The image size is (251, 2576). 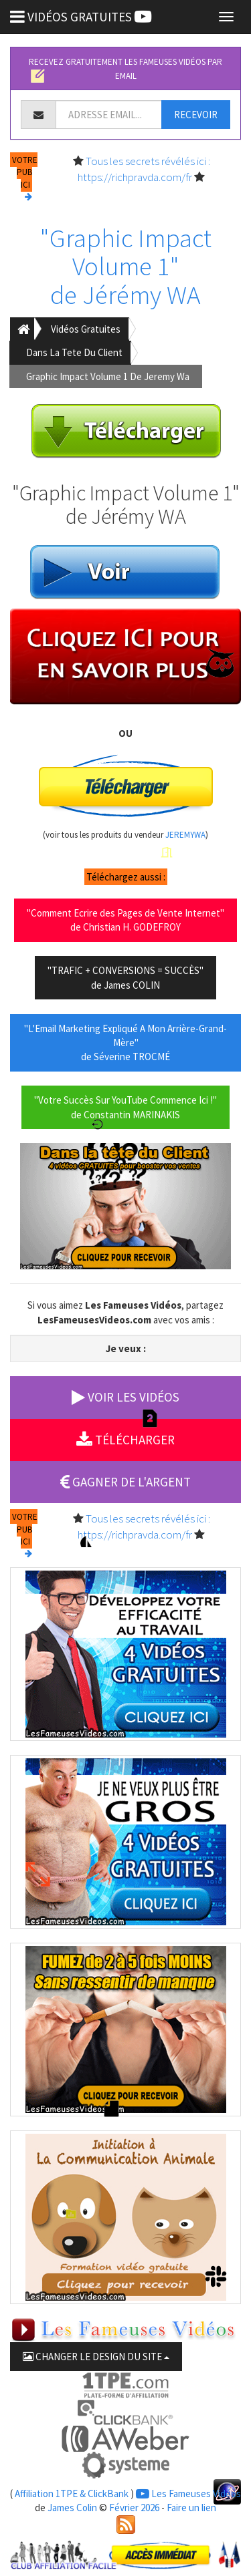 I want to click on expand content to full screen, so click(x=37, y=1874).